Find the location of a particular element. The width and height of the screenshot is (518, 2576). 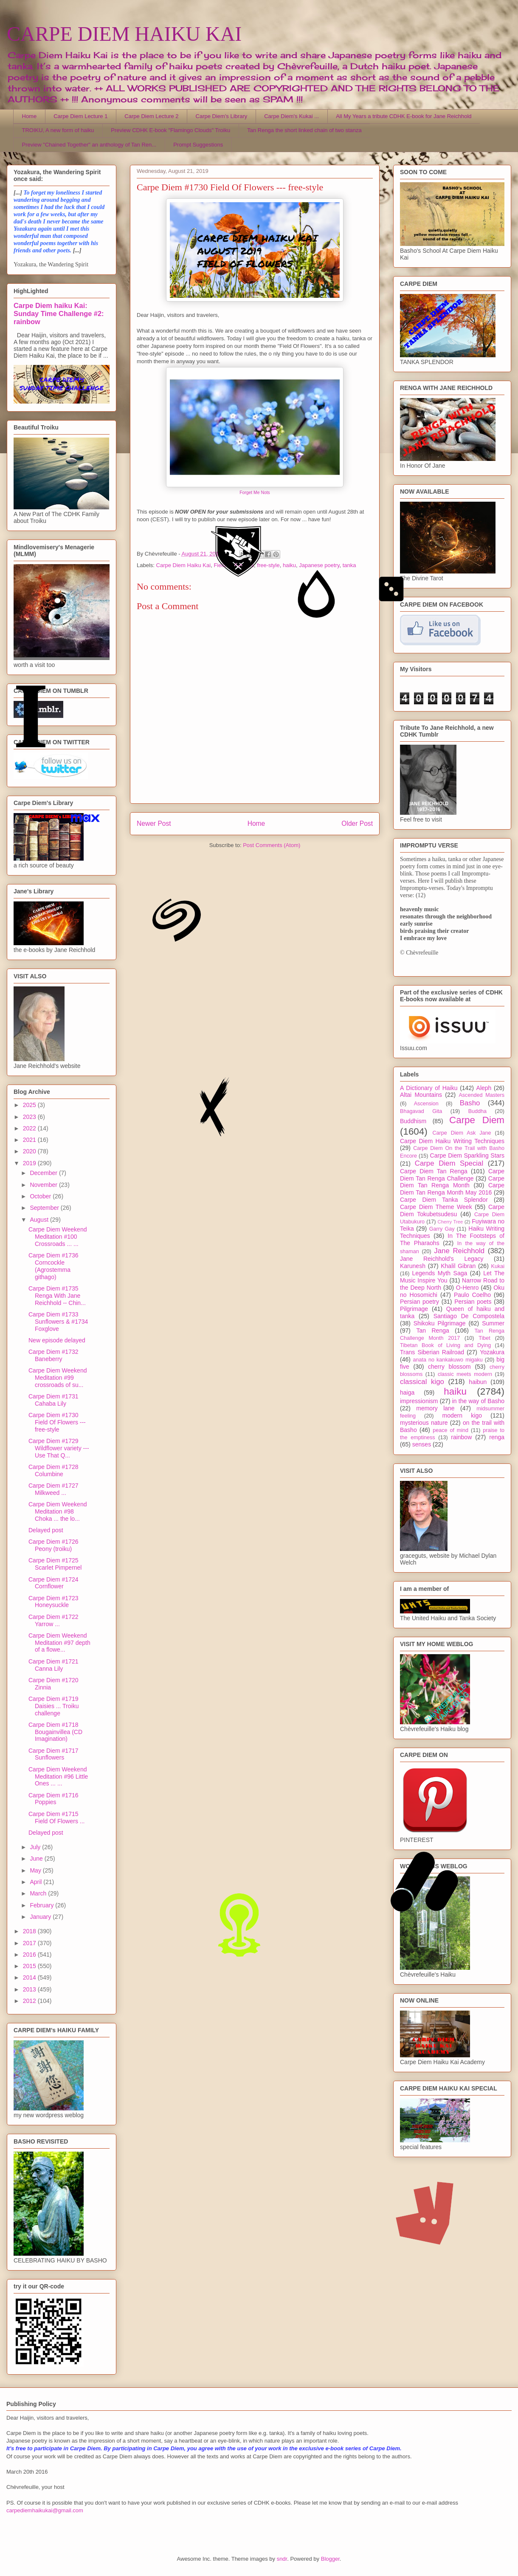

Cloud Foundry platform logo is located at coordinates (239, 1925).